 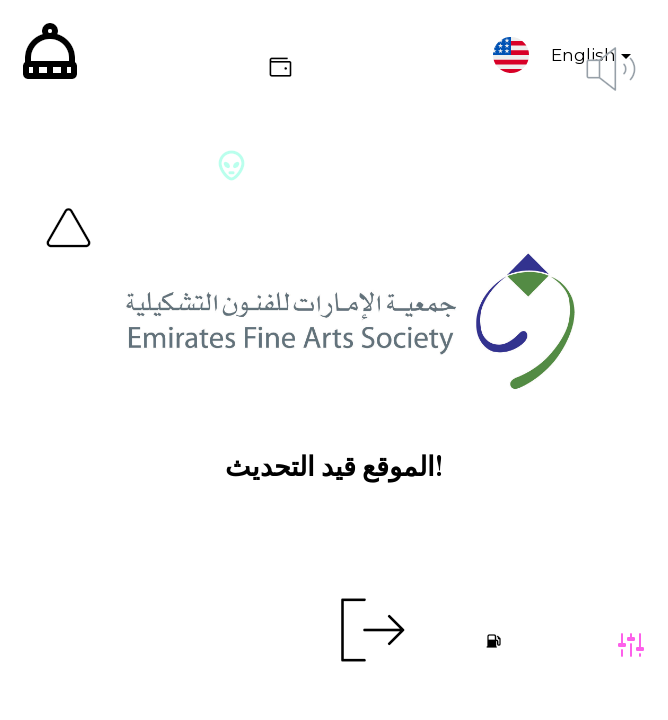 What do you see at coordinates (610, 69) in the screenshot?
I see `increase or adjust volume level` at bounding box center [610, 69].